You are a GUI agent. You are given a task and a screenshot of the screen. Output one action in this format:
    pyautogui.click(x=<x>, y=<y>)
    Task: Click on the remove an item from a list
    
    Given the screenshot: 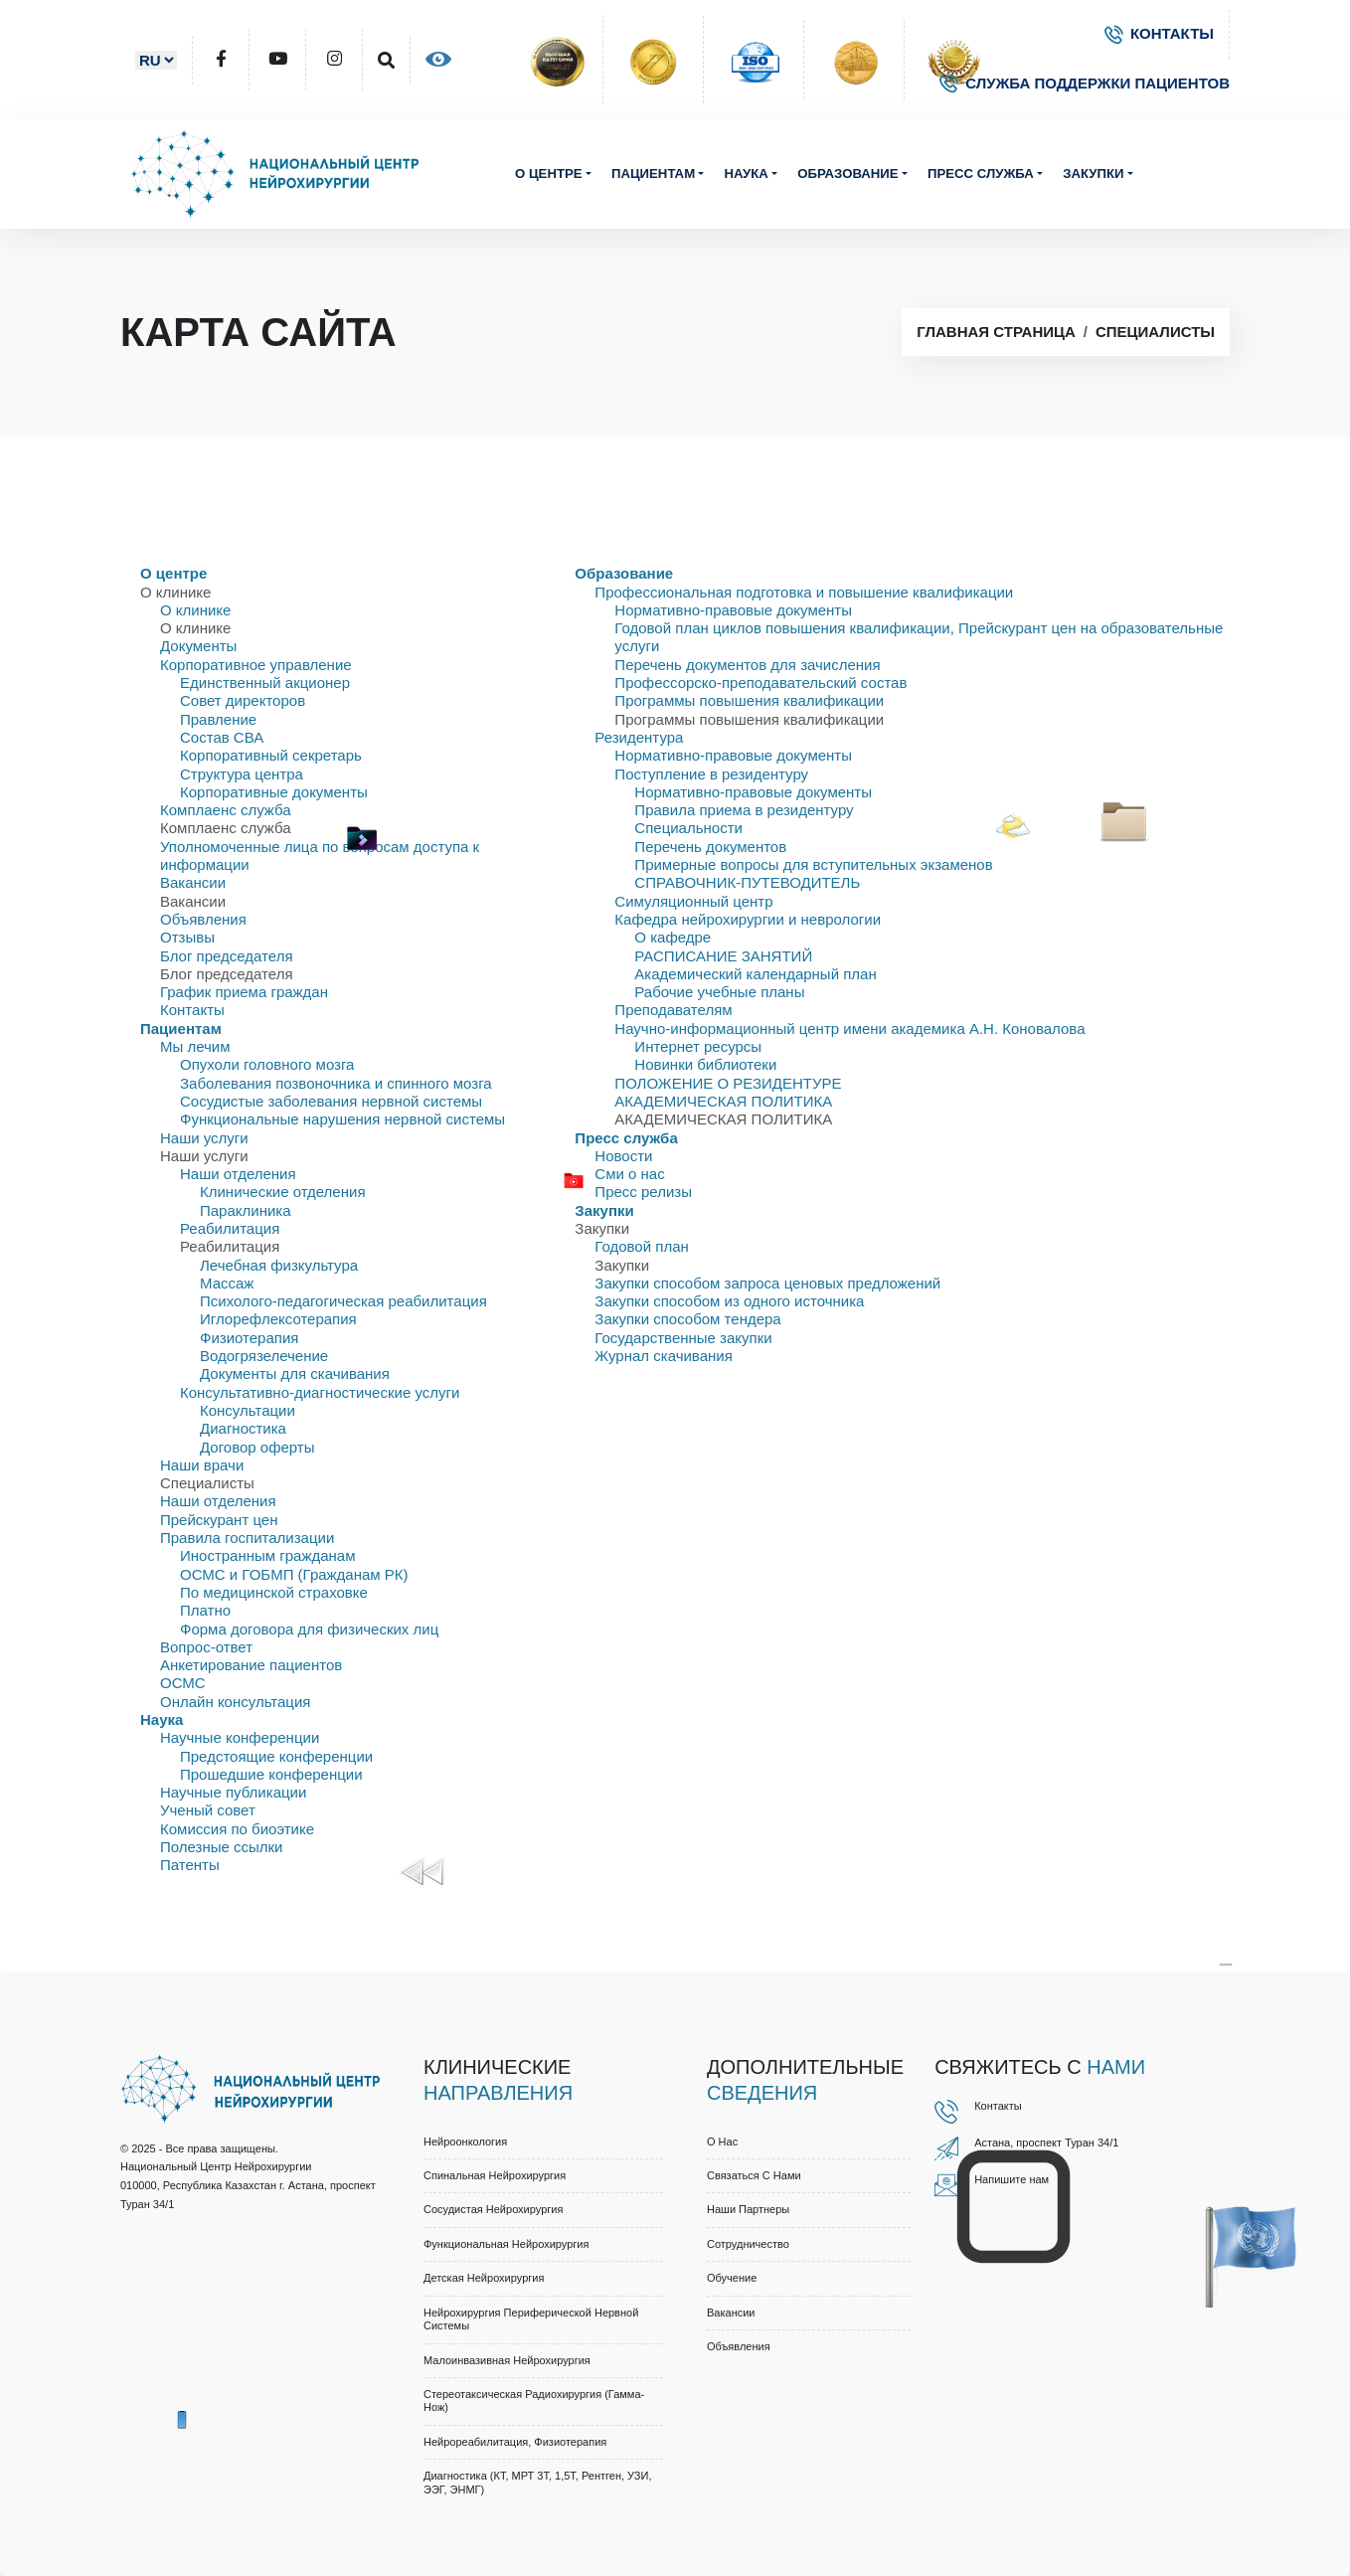 What is the action you would take?
    pyautogui.click(x=1226, y=1965)
    